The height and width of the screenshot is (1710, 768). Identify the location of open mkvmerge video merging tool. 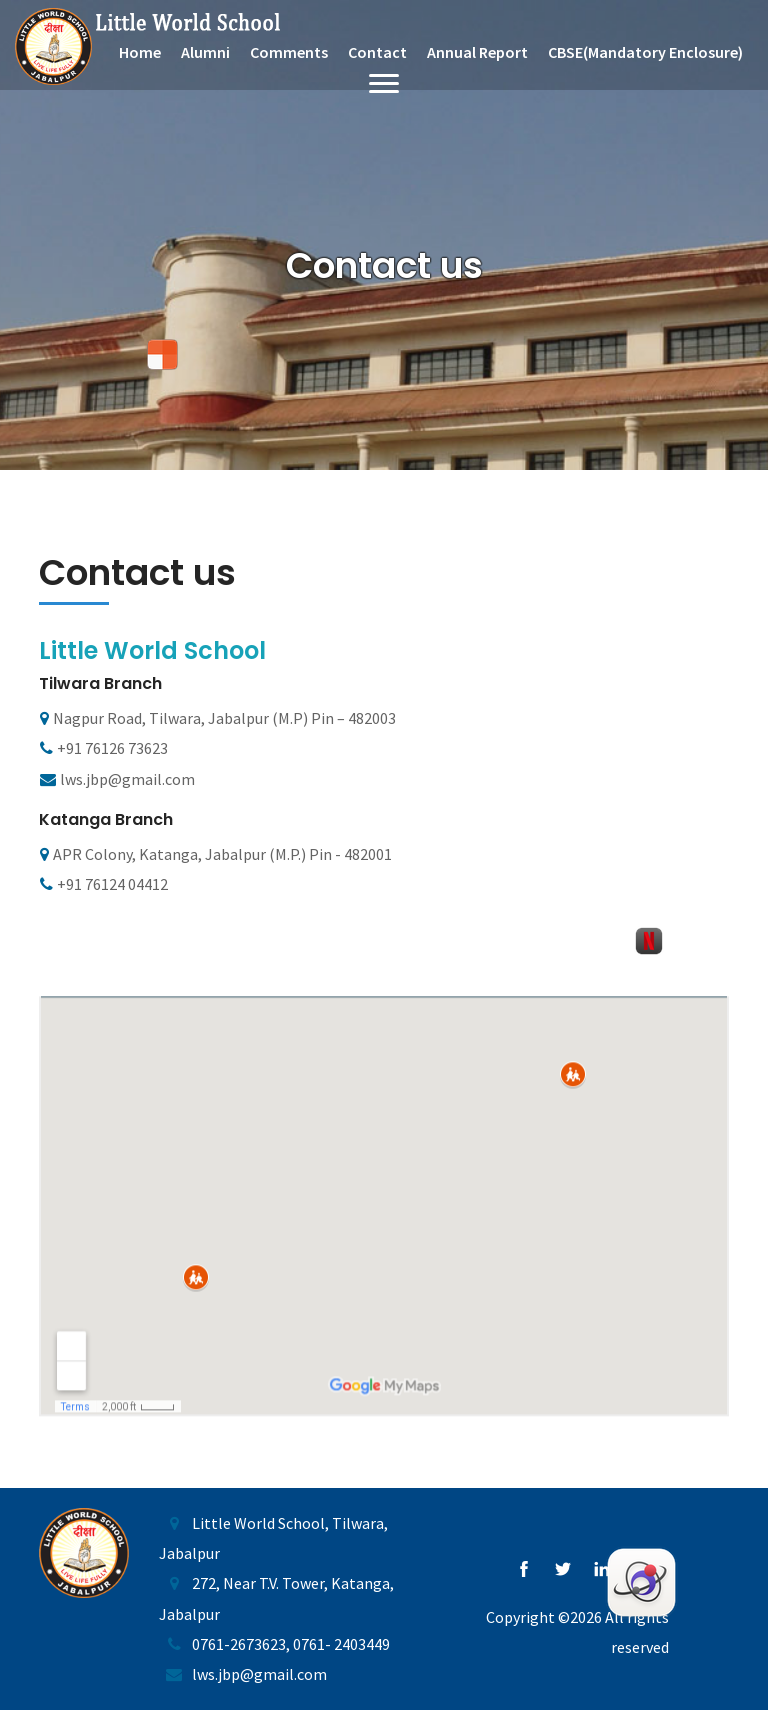
(641, 1582).